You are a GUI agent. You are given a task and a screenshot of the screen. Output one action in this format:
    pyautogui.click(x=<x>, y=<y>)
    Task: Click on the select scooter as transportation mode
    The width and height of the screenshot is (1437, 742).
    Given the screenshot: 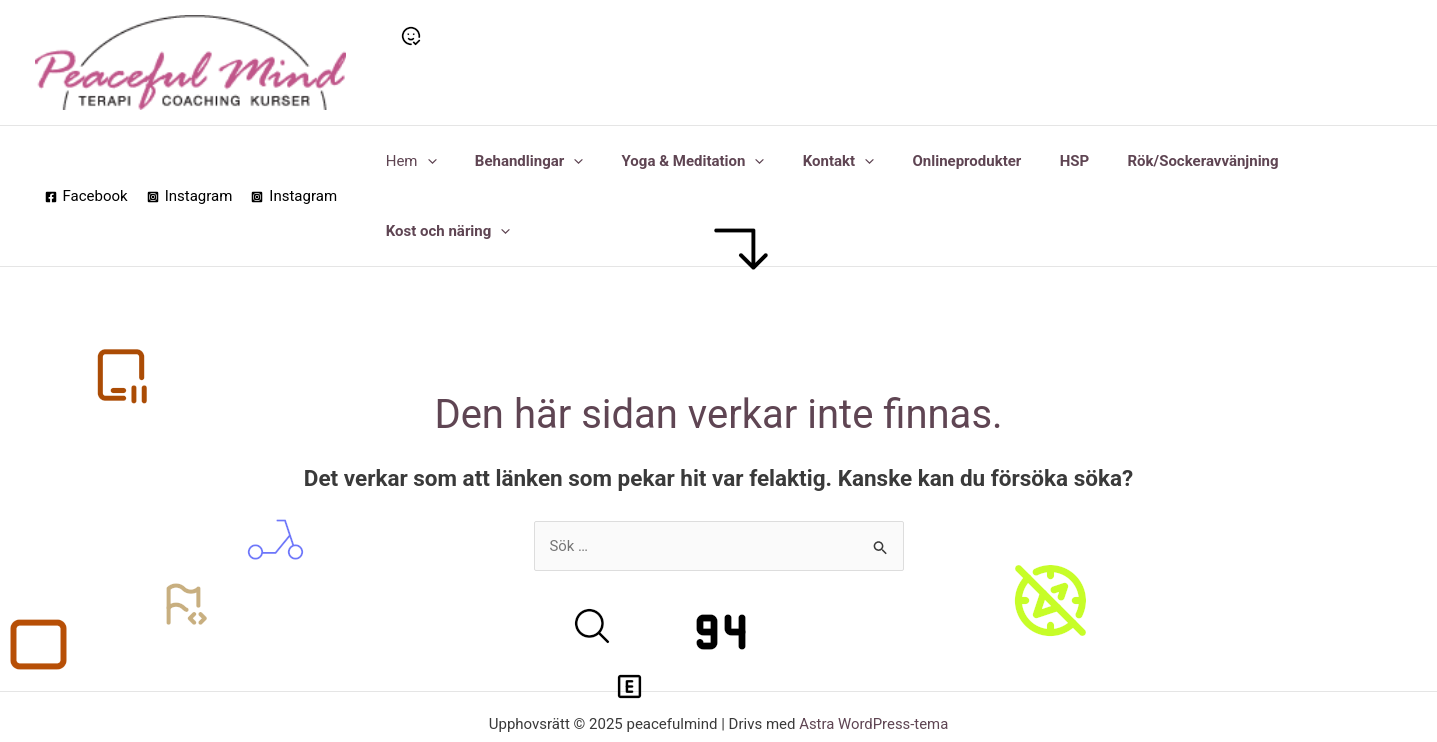 What is the action you would take?
    pyautogui.click(x=275, y=541)
    